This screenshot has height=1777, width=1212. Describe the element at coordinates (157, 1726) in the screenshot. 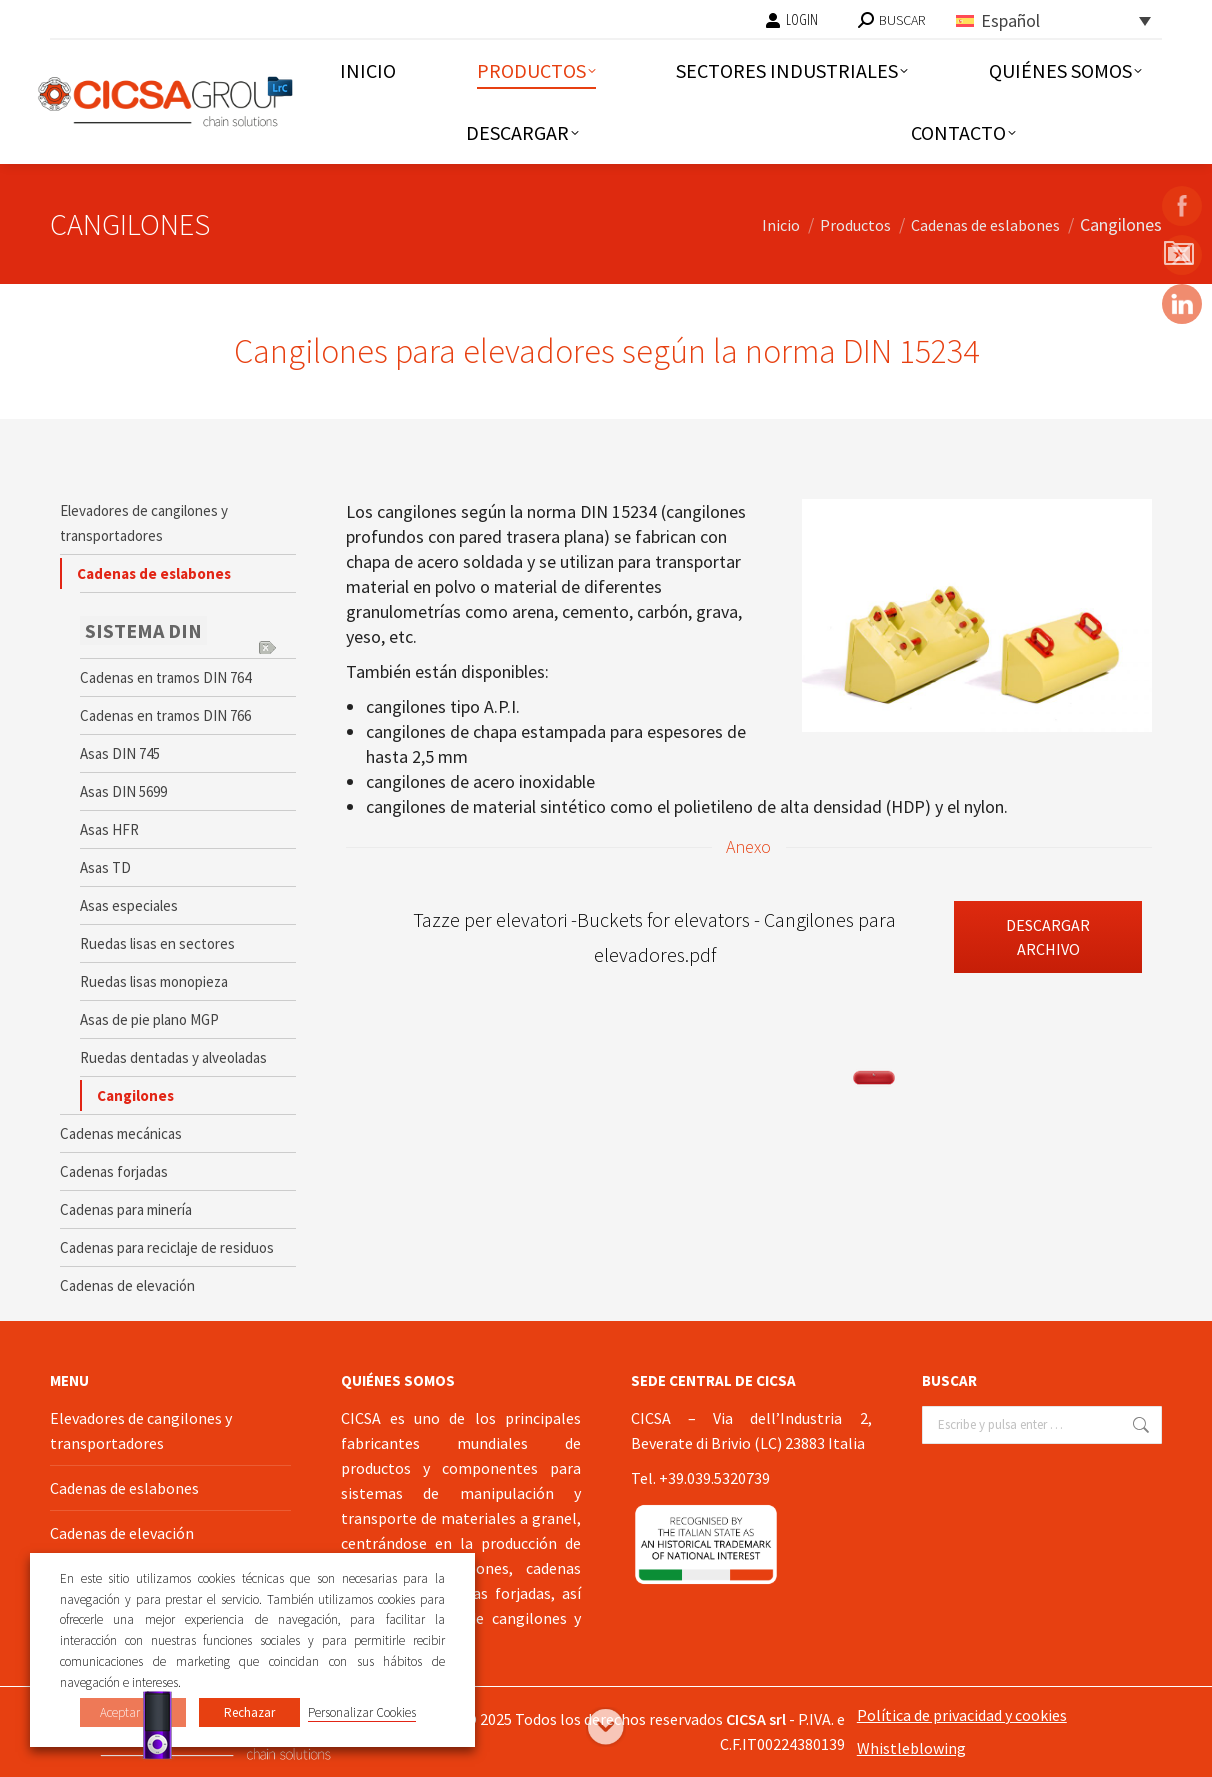

I see `indicates a connected iPod nano device` at that location.